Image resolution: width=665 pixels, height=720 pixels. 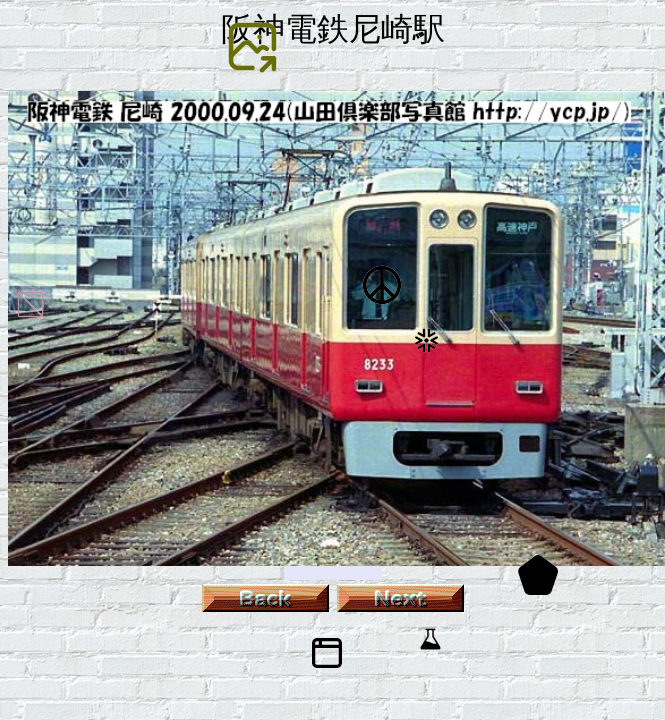 I want to click on open web browser, so click(x=327, y=653).